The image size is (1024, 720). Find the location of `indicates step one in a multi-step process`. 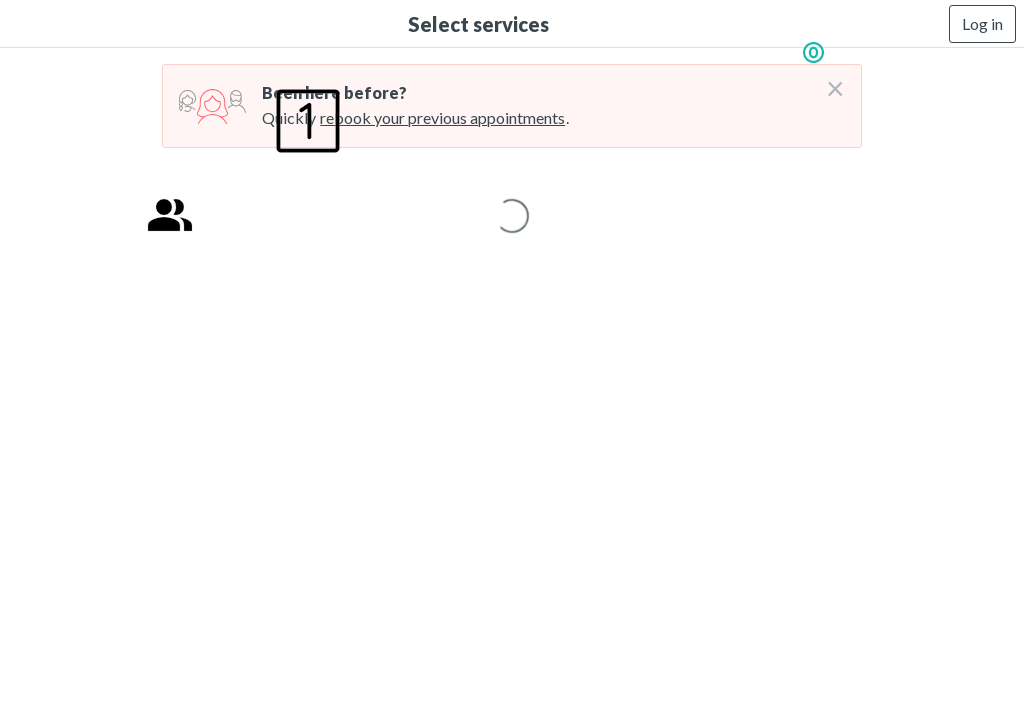

indicates step one in a multi-step process is located at coordinates (308, 121).